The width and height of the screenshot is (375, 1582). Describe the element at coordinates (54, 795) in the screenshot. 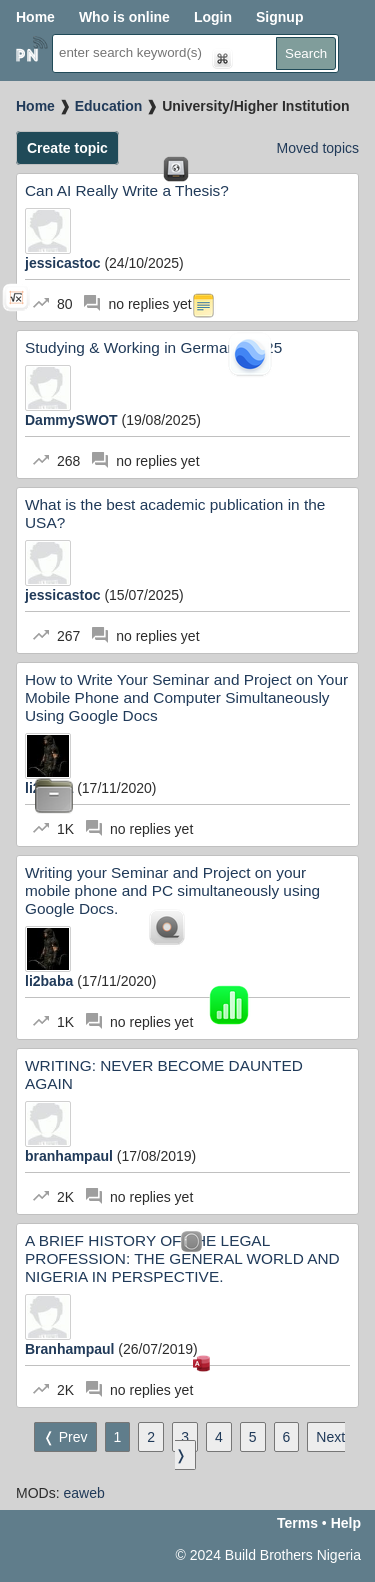

I see `open the nautilus file manager` at that location.